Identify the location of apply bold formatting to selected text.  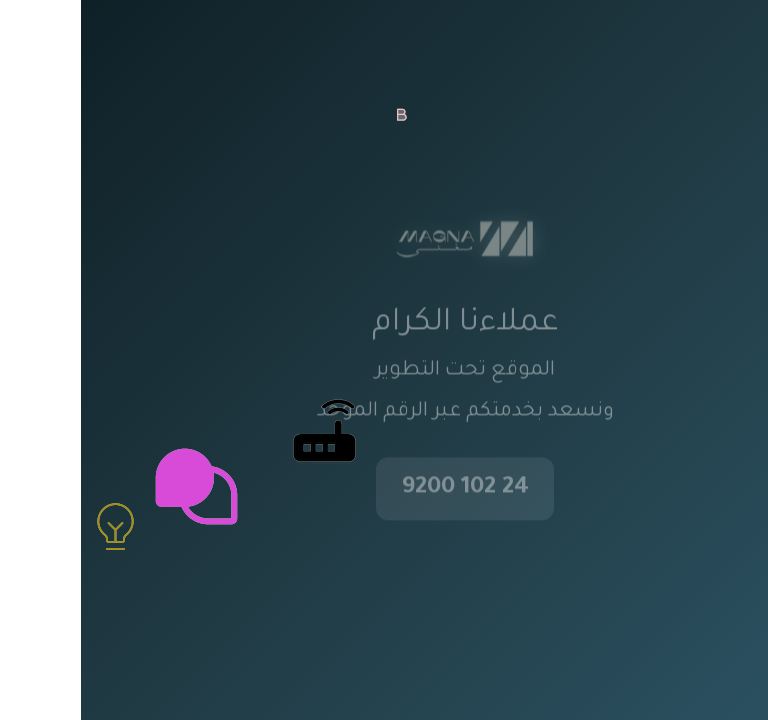
(401, 115).